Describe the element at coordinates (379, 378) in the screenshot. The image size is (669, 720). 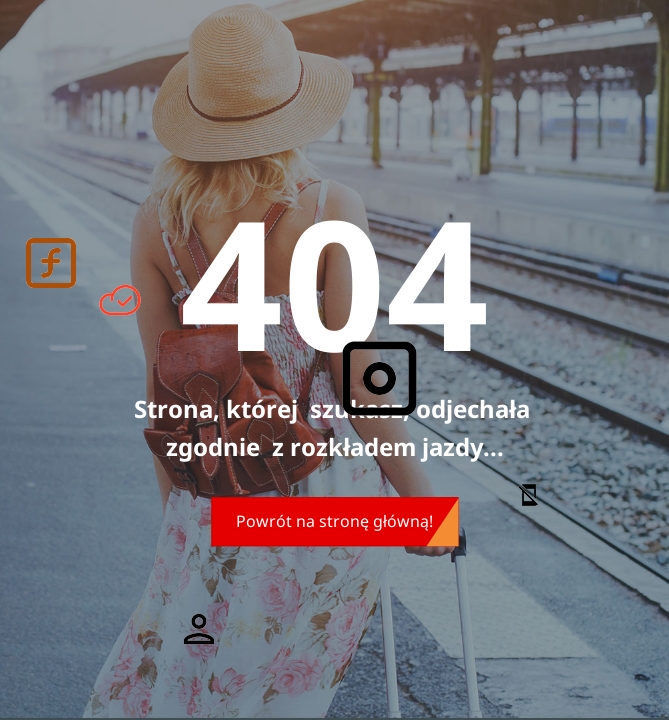
I see `apply a mask to selected layer or object` at that location.